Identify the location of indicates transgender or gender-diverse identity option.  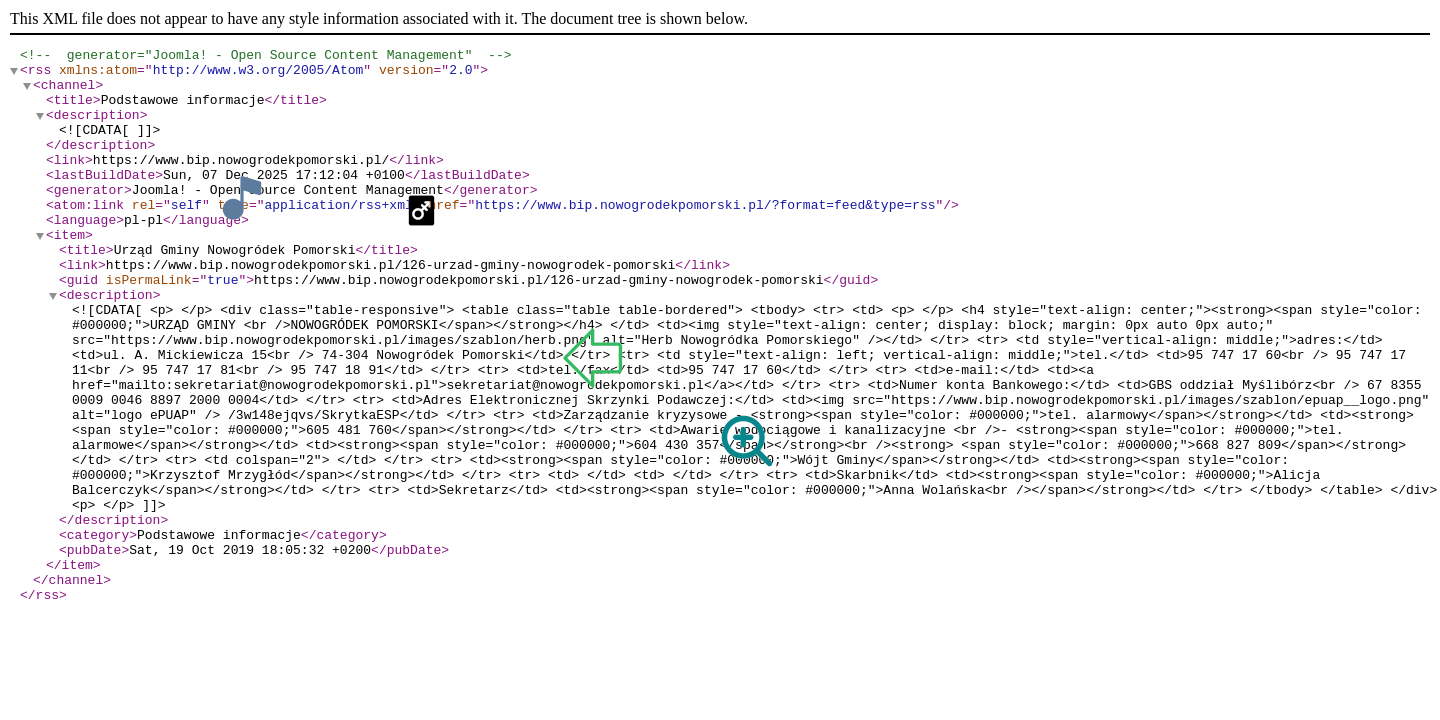
(421, 210).